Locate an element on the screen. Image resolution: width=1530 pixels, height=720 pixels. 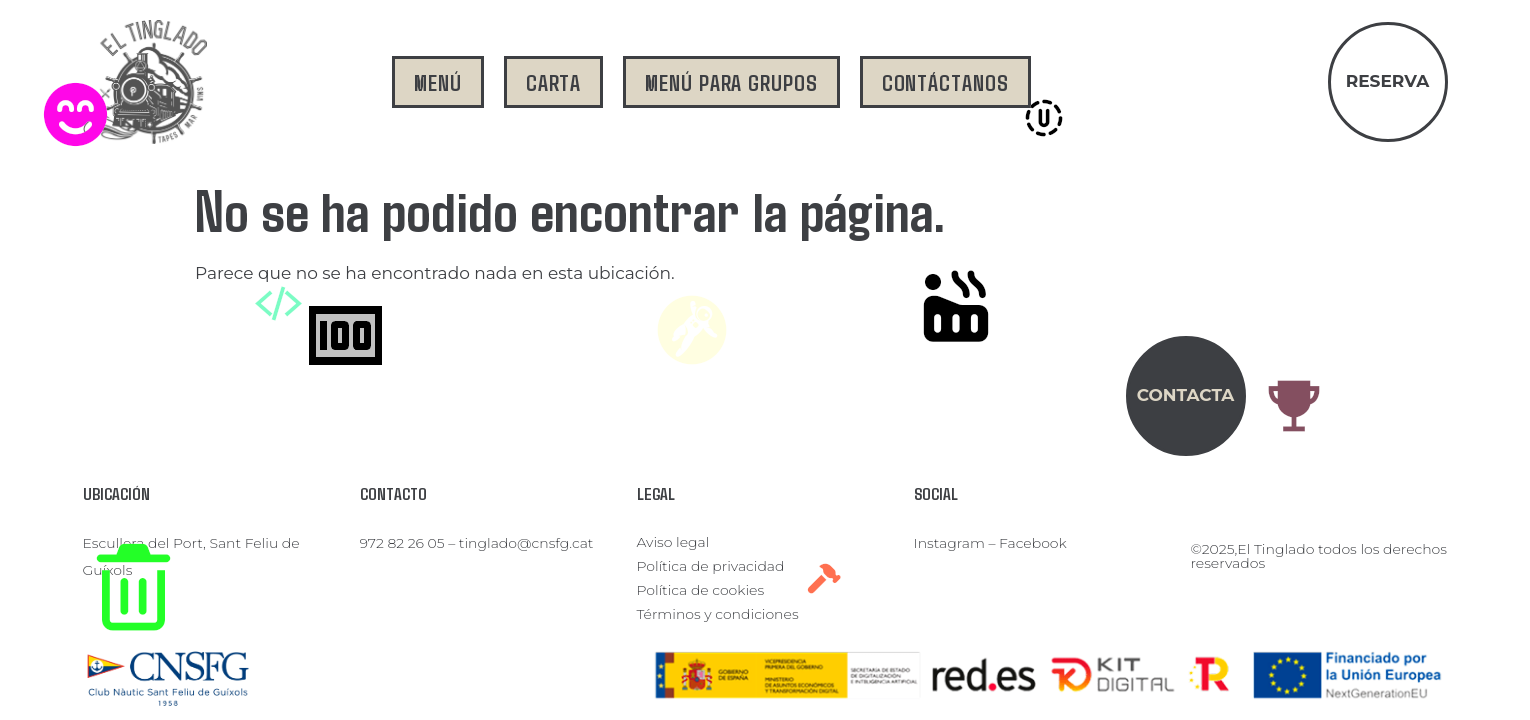
view or edit source code is located at coordinates (278, 303).